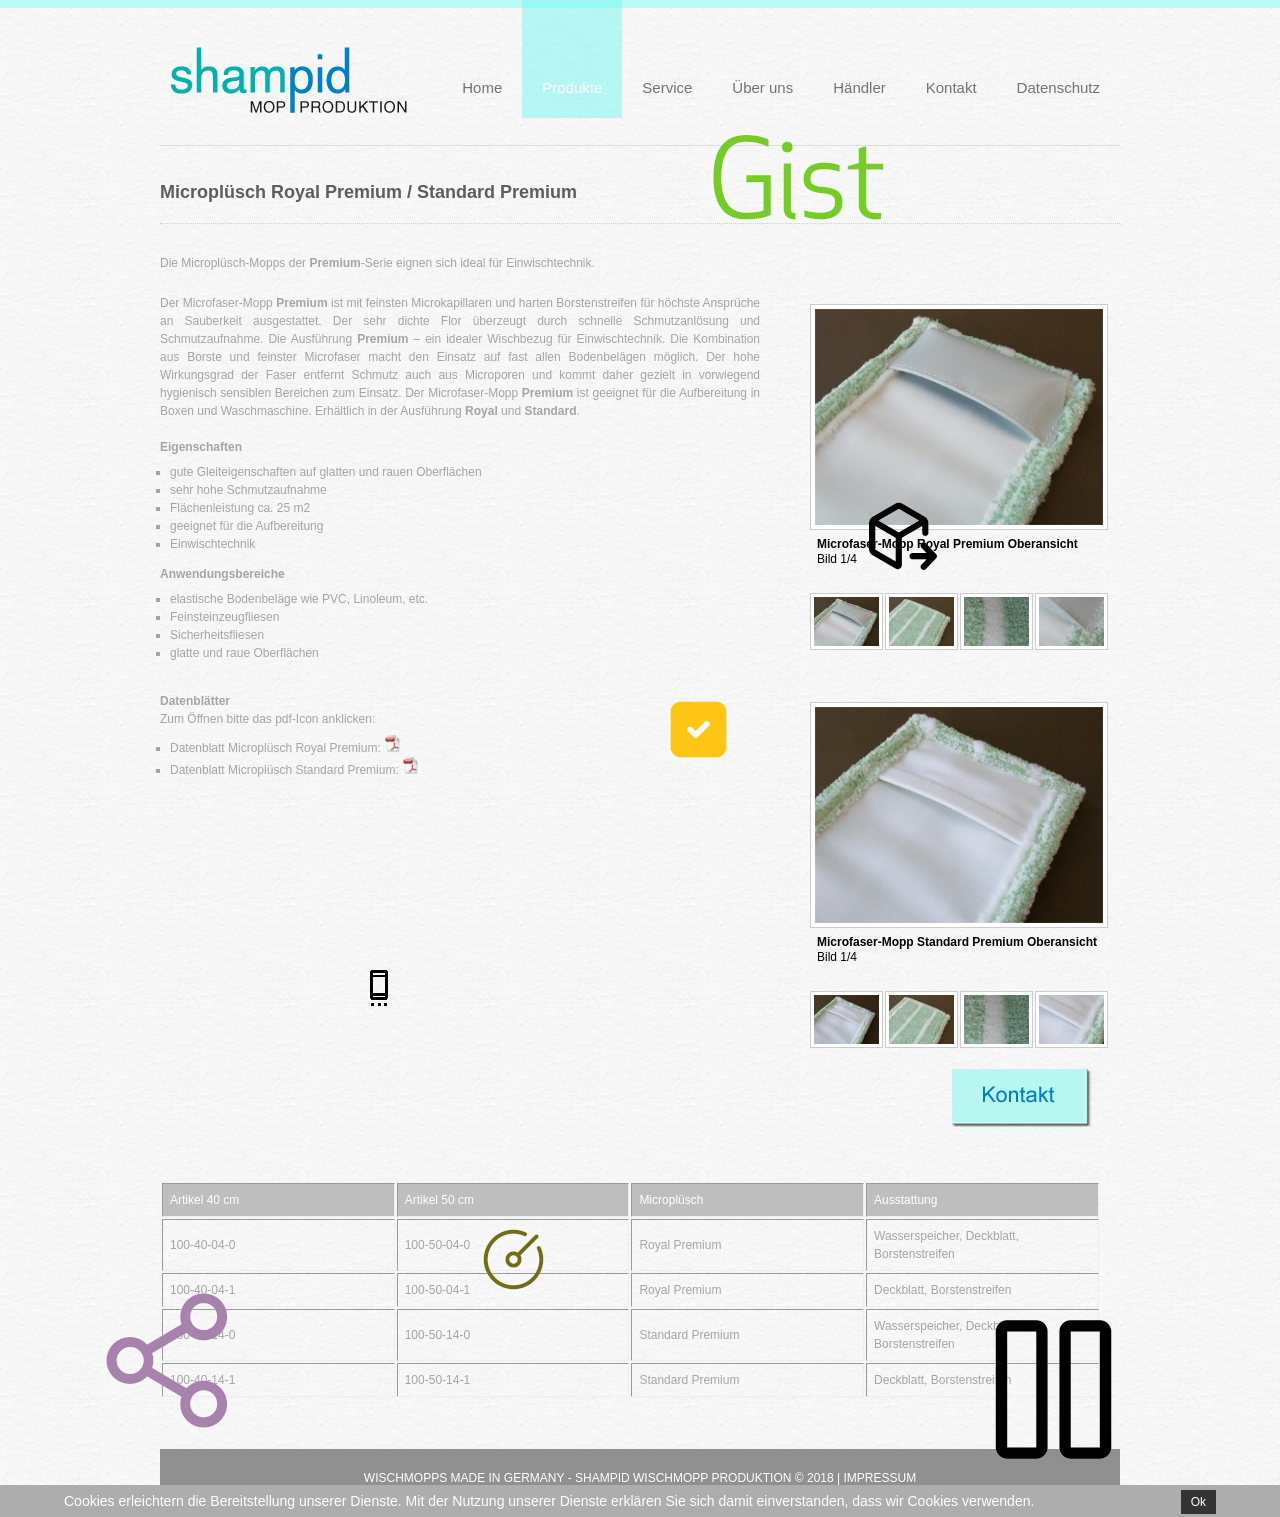 This screenshot has height=1517, width=1280. Describe the element at coordinates (379, 988) in the screenshot. I see `access mobile device settings` at that location.